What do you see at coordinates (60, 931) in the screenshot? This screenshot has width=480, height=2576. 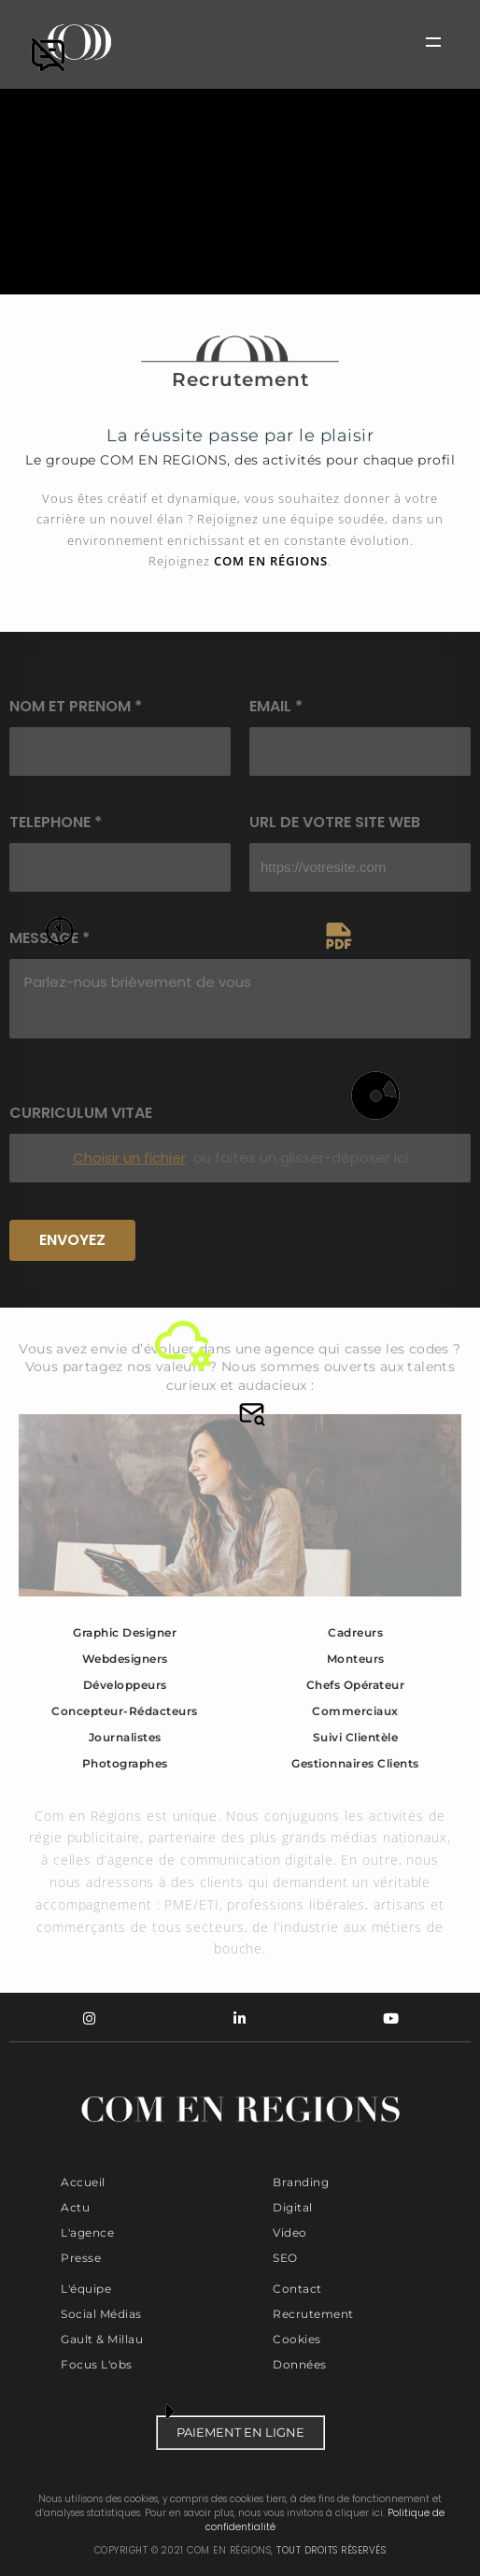 I see `indicates the current time (11 o'clock)` at bounding box center [60, 931].